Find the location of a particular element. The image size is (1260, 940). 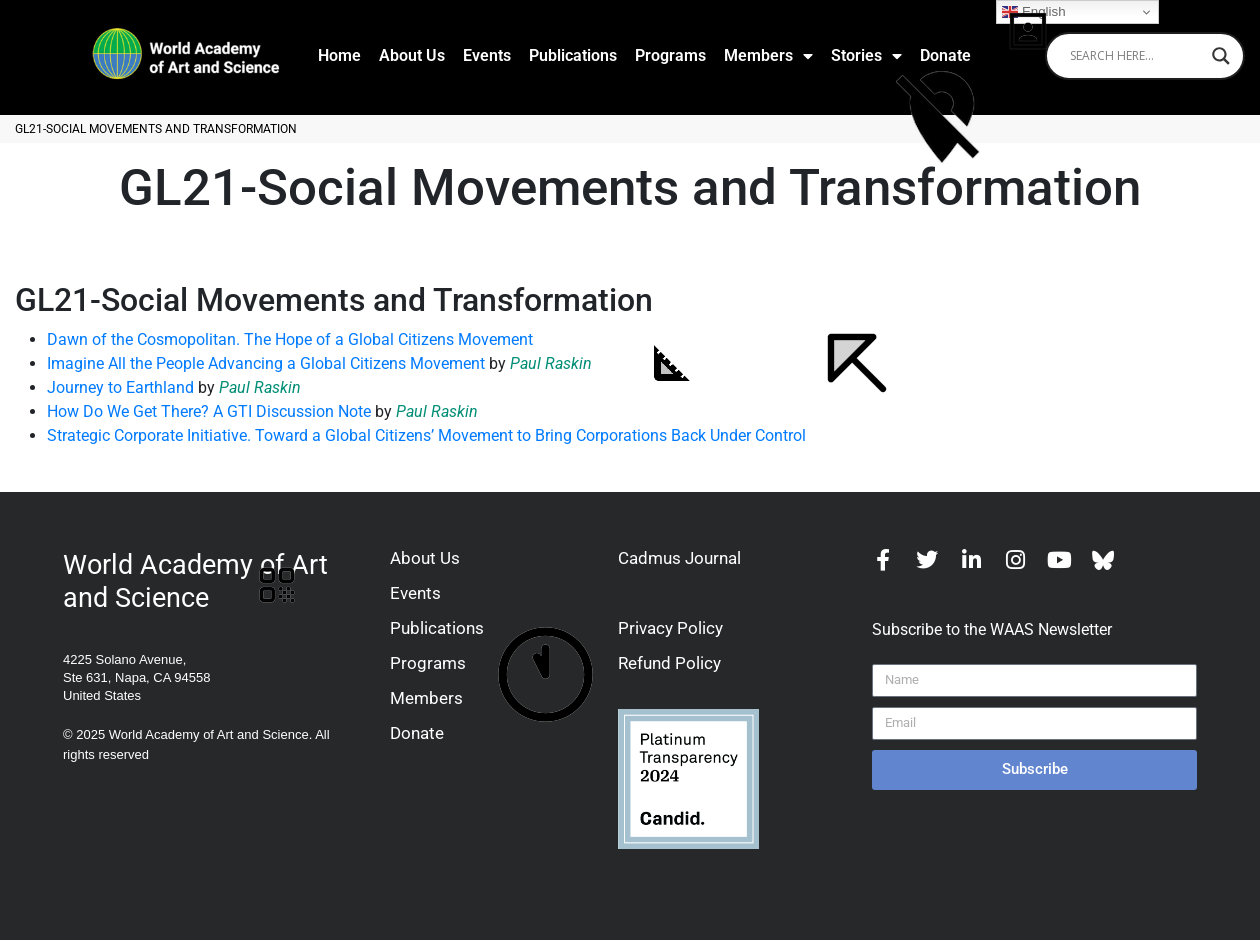

switch to portrait orientation mode is located at coordinates (1028, 31).